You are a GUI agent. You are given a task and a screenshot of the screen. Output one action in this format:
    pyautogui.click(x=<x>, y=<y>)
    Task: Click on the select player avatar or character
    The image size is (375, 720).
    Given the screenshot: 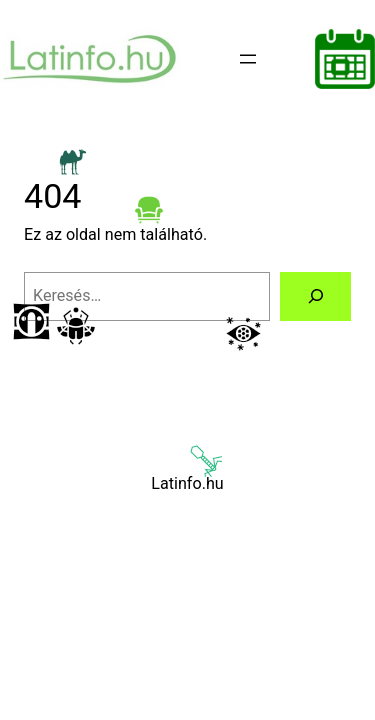 What is the action you would take?
    pyautogui.click(x=31, y=321)
    